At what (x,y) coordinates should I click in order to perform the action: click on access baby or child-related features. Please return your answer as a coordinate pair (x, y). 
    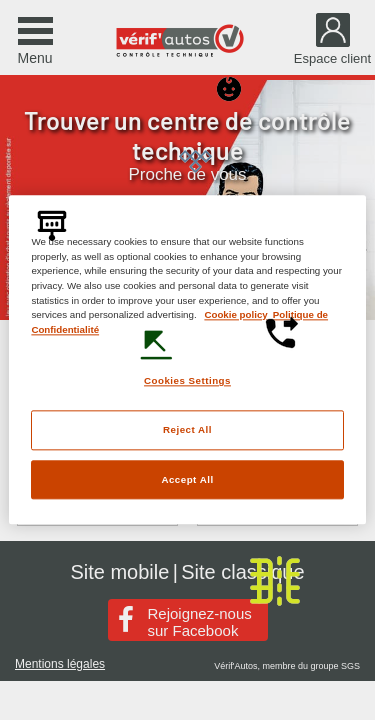
    Looking at the image, I should click on (229, 89).